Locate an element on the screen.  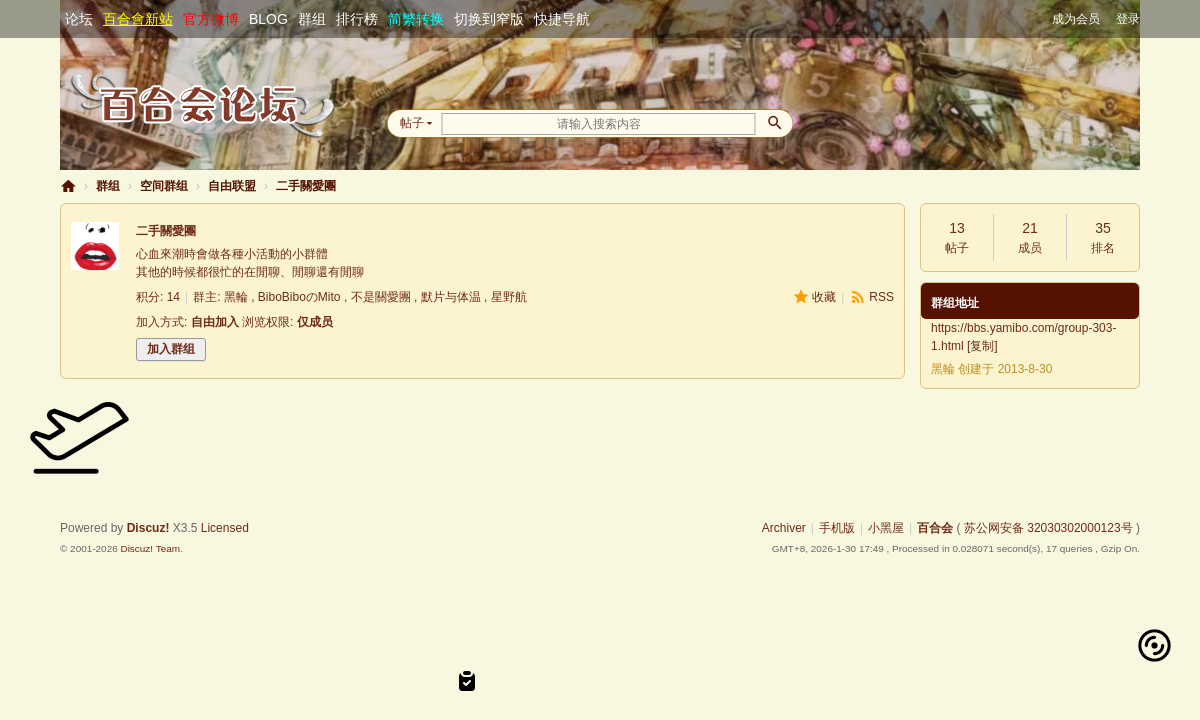
mark task as complete is located at coordinates (467, 681).